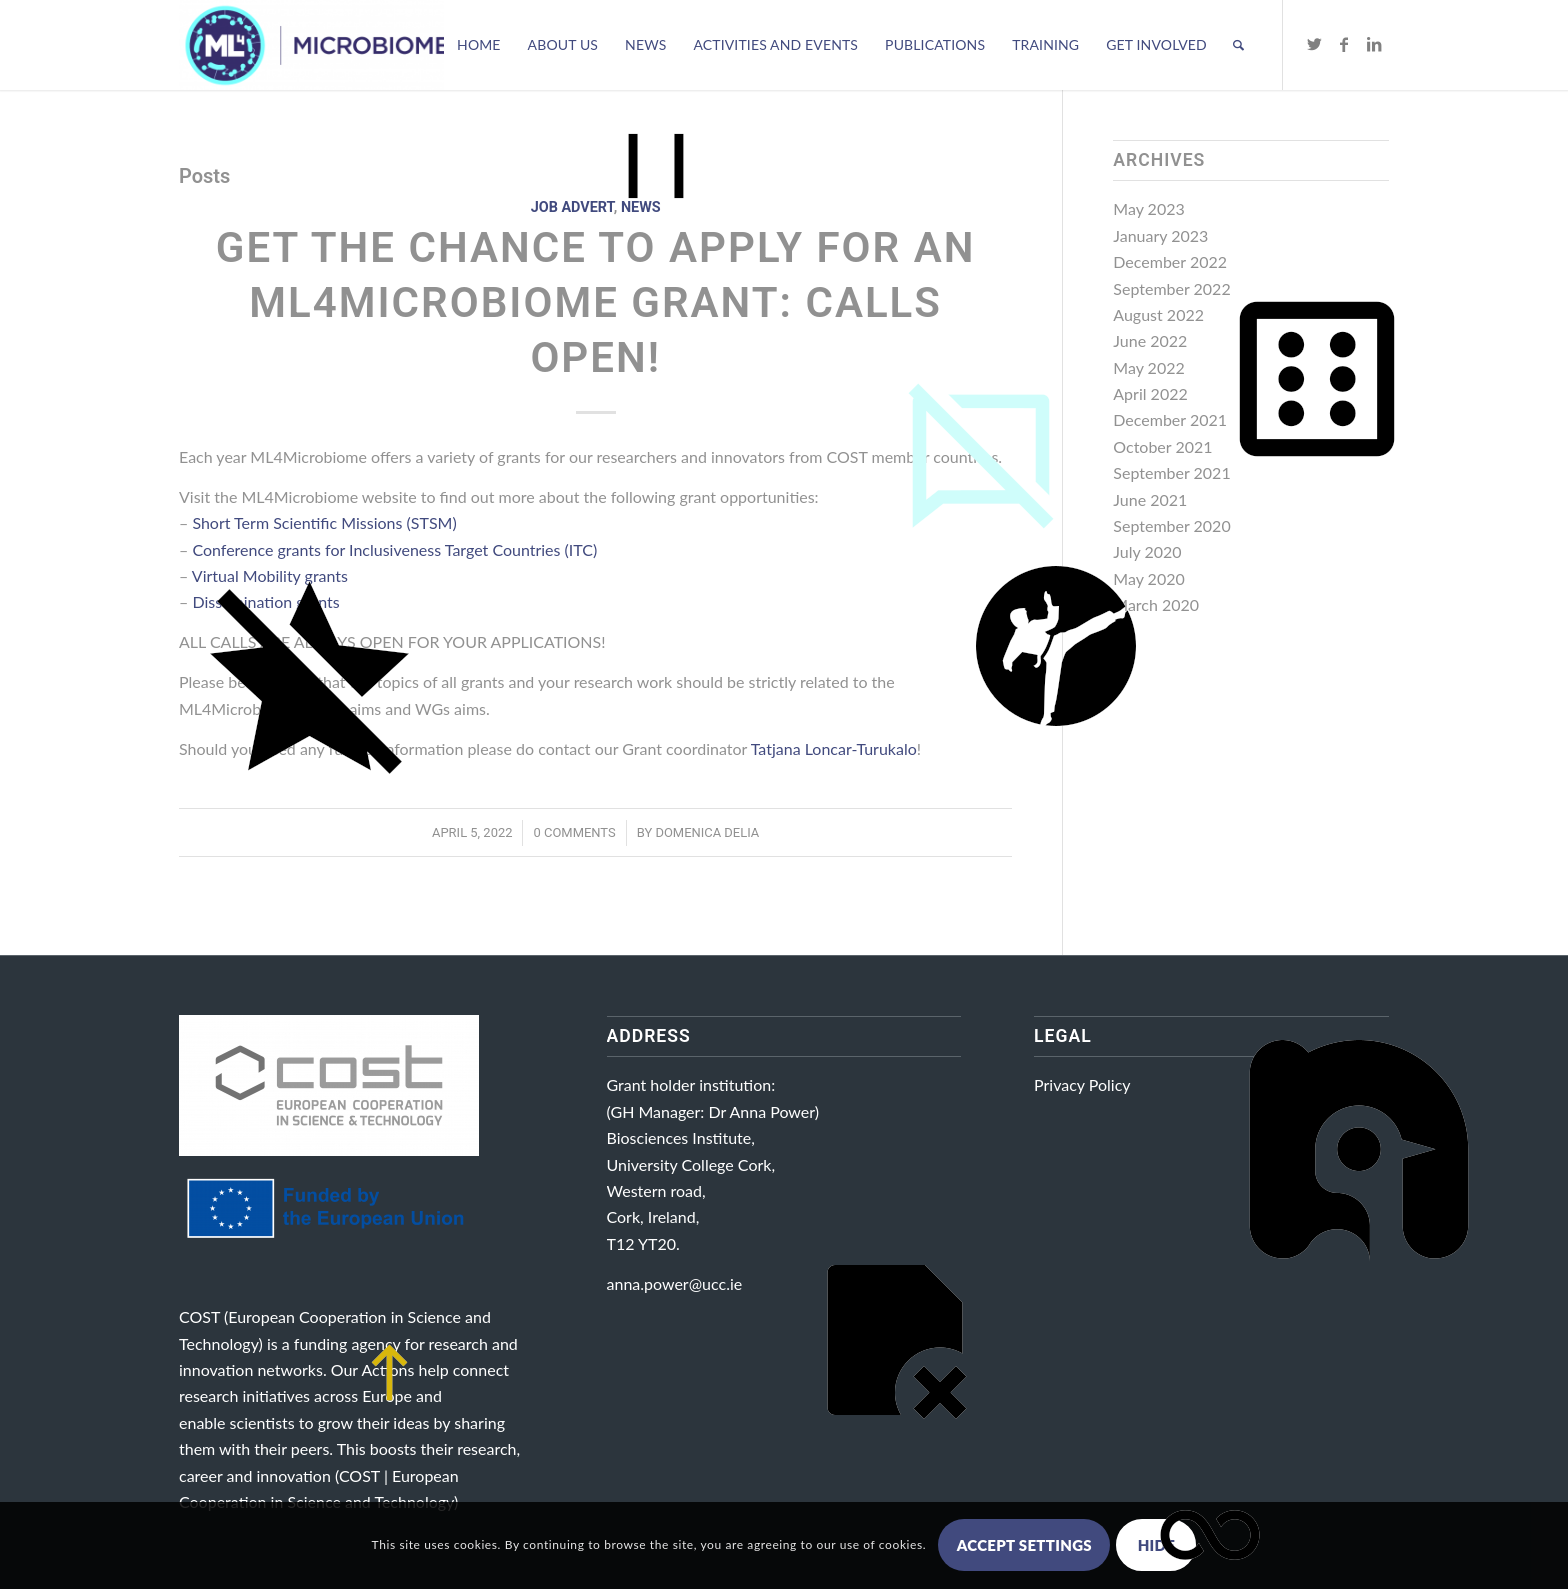 The height and width of the screenshot is (1589, 1568). Describe the element at coordinates (389, 1372) in the screenshot. I see `scroll to top of page` at that location.